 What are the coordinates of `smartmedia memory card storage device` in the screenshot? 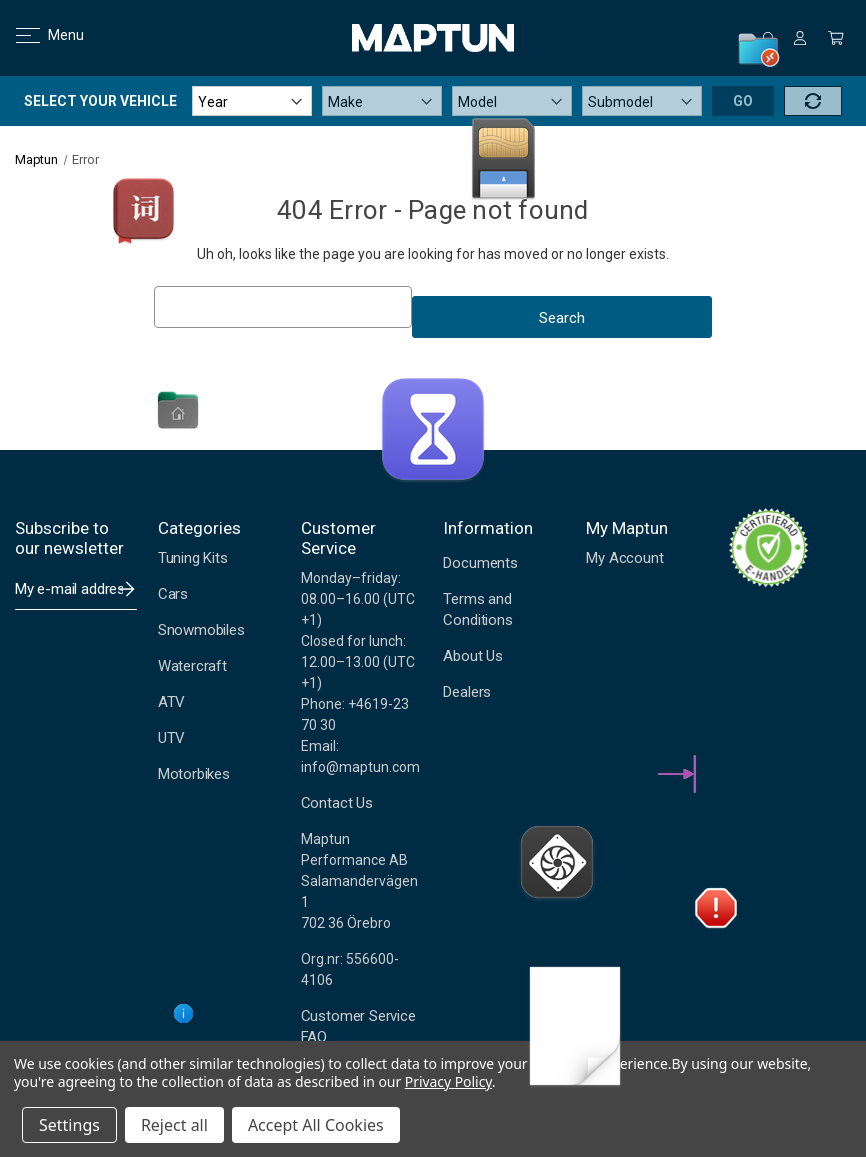 It's located at (503, 159).